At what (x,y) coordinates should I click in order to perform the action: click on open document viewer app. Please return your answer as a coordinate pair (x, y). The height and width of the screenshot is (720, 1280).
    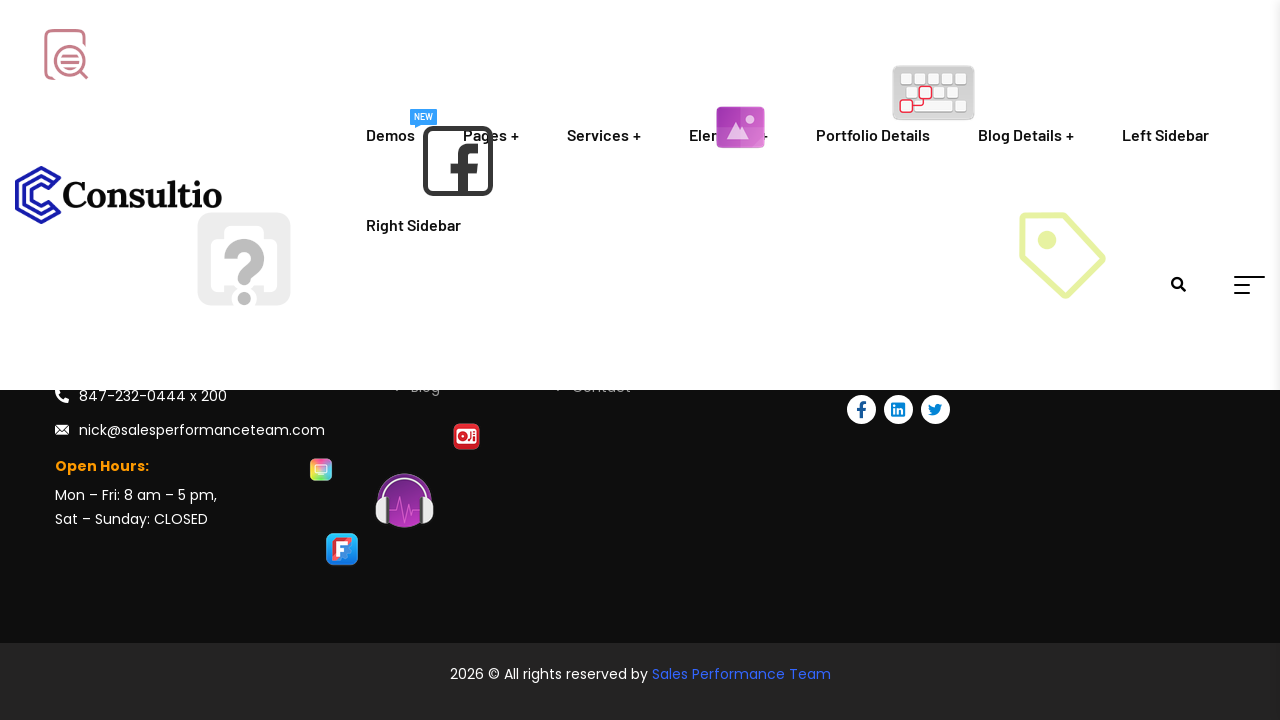
    Looking at the image, I should click on (66, 54).